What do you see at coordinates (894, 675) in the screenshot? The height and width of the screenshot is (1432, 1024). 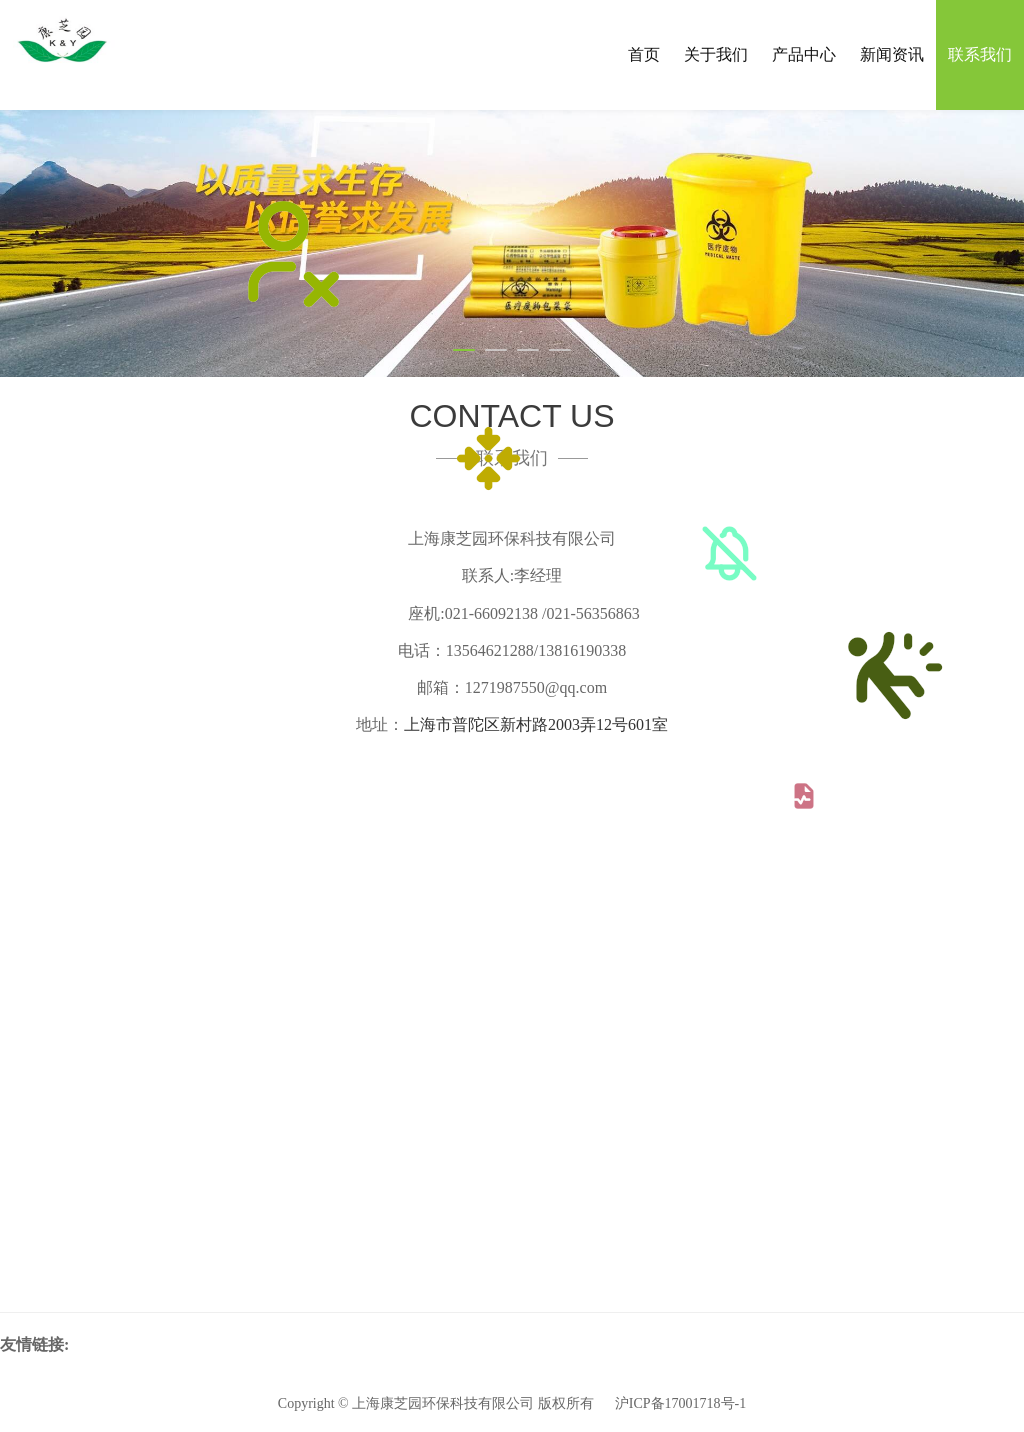 I see `indicates a slip, trip, or fall hazard warning` at bounding box center [894, 675].